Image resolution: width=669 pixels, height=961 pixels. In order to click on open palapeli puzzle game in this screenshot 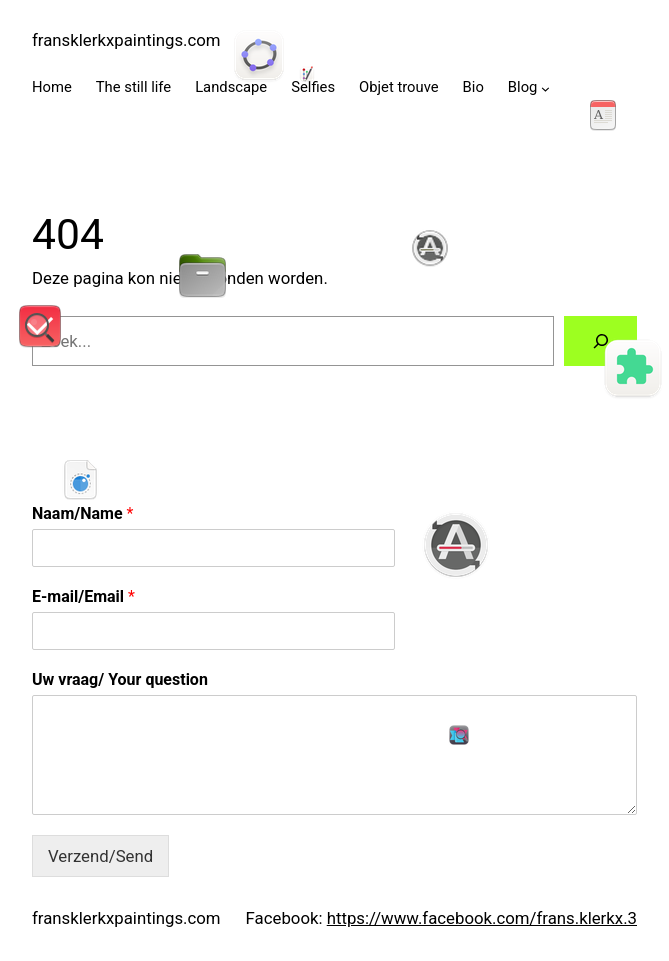, I will do `click(633, 368)`.